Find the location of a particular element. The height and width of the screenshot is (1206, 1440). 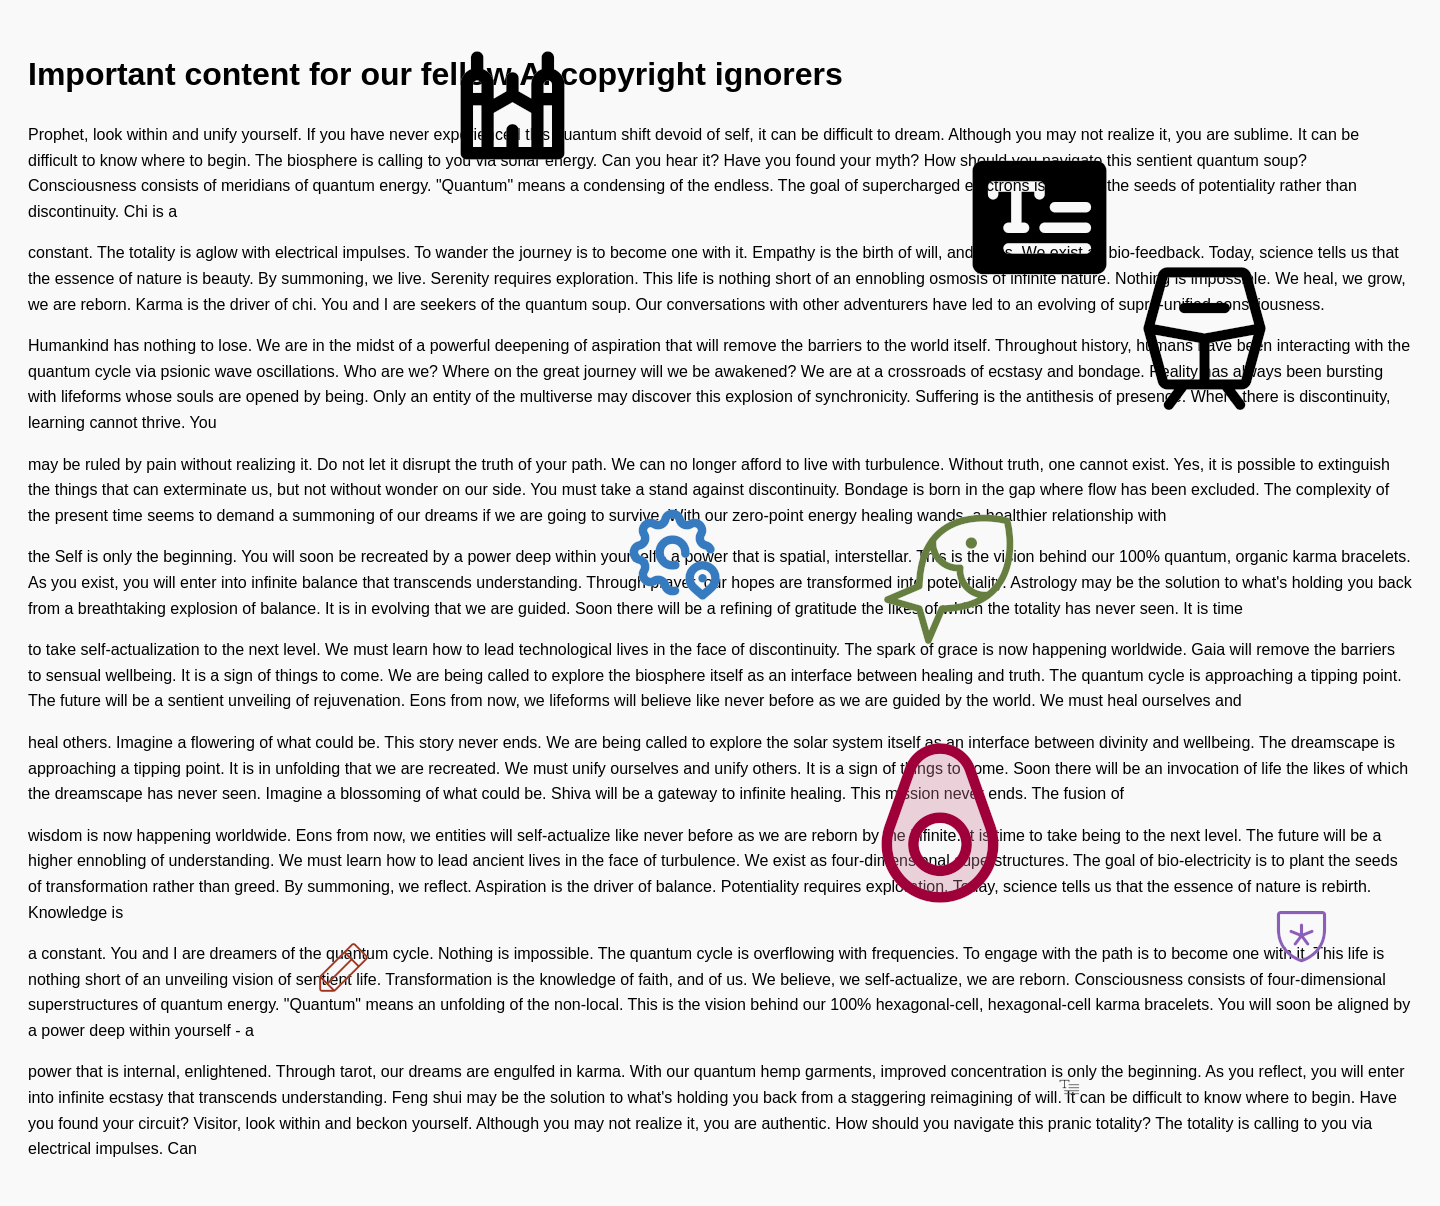

read new york times article is located at coordinates (1069, 1087).